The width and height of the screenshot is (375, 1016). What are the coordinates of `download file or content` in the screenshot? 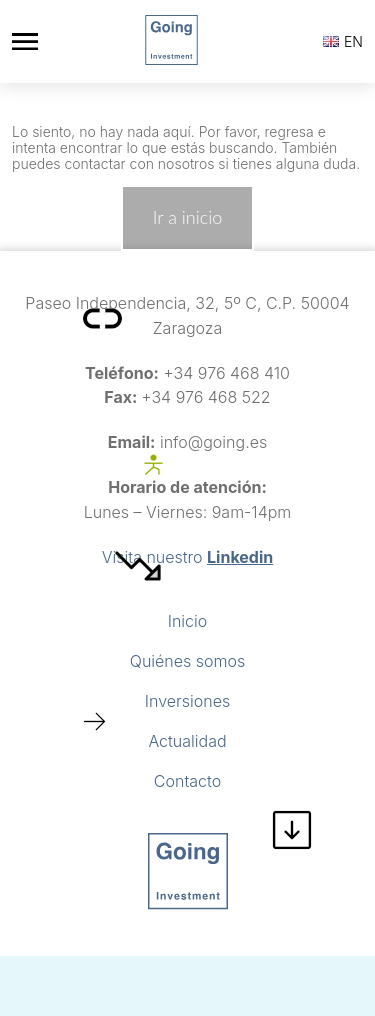 It's located at (292, 830).